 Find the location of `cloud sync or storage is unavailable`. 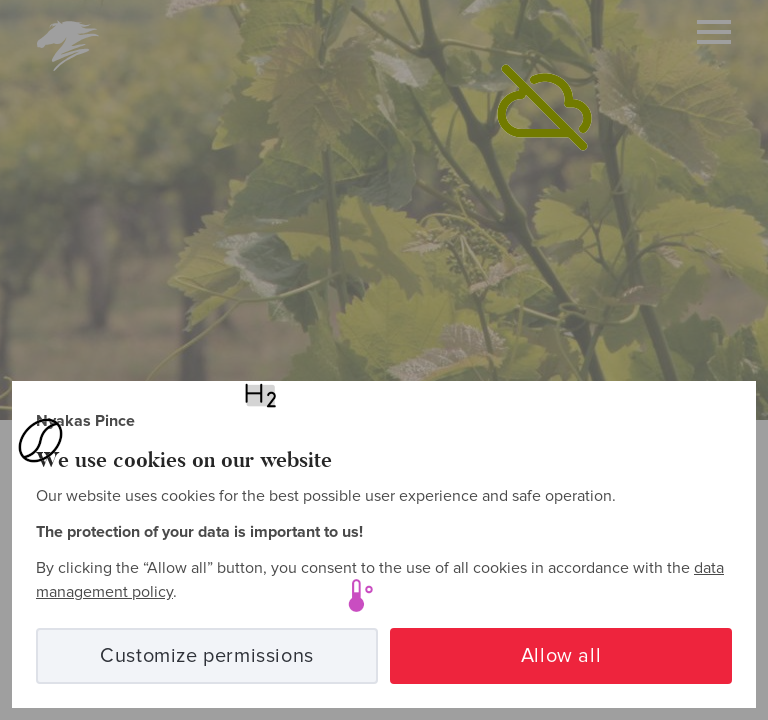

cloud sync or storage is unavailable is located at coordinates (544, 107).